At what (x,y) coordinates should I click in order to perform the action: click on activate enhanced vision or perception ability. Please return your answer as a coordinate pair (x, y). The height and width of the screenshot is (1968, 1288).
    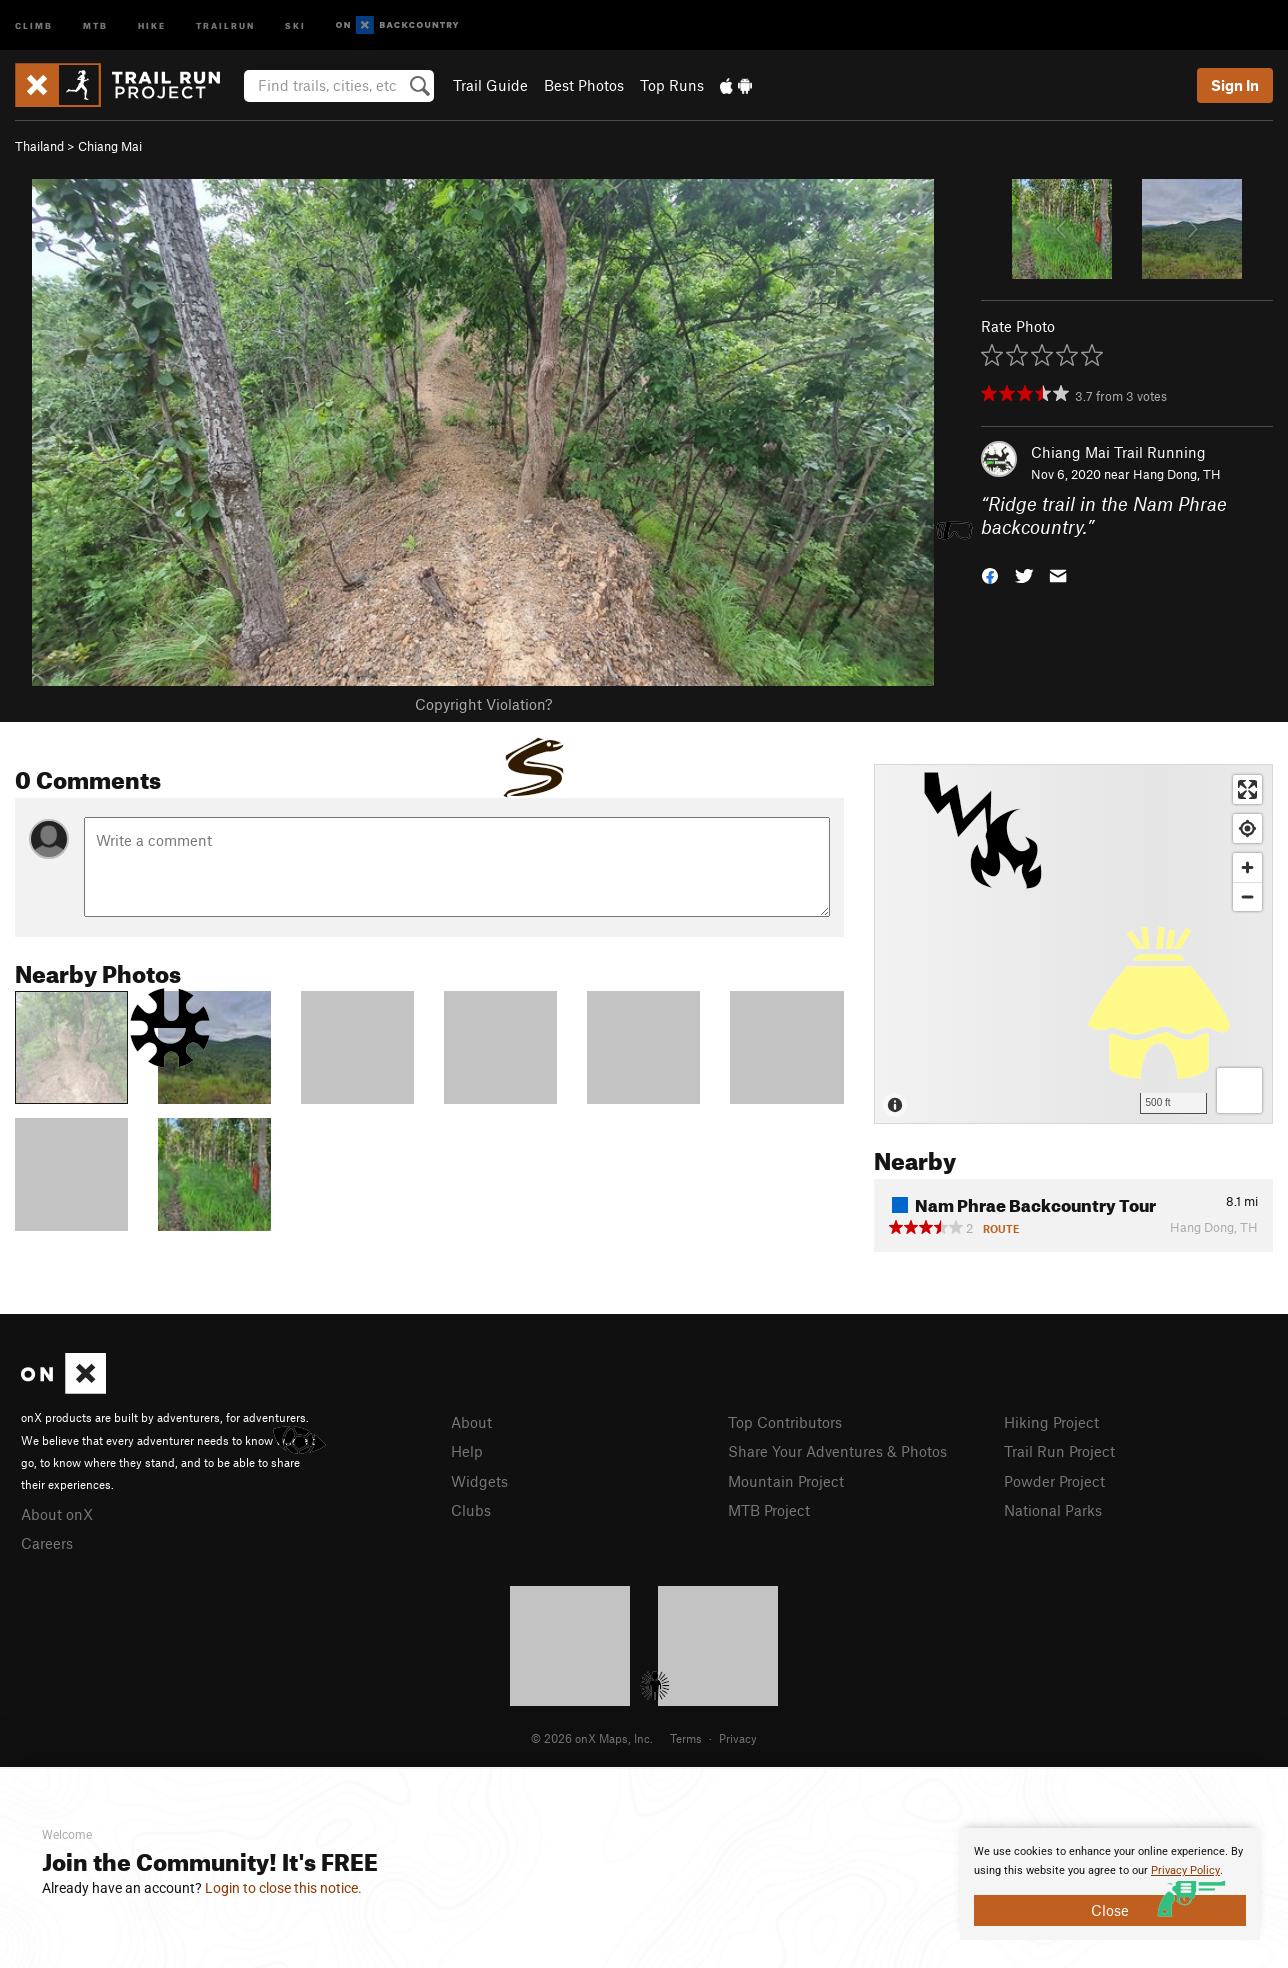
    Looking at the image, I should click on (299, 1441).